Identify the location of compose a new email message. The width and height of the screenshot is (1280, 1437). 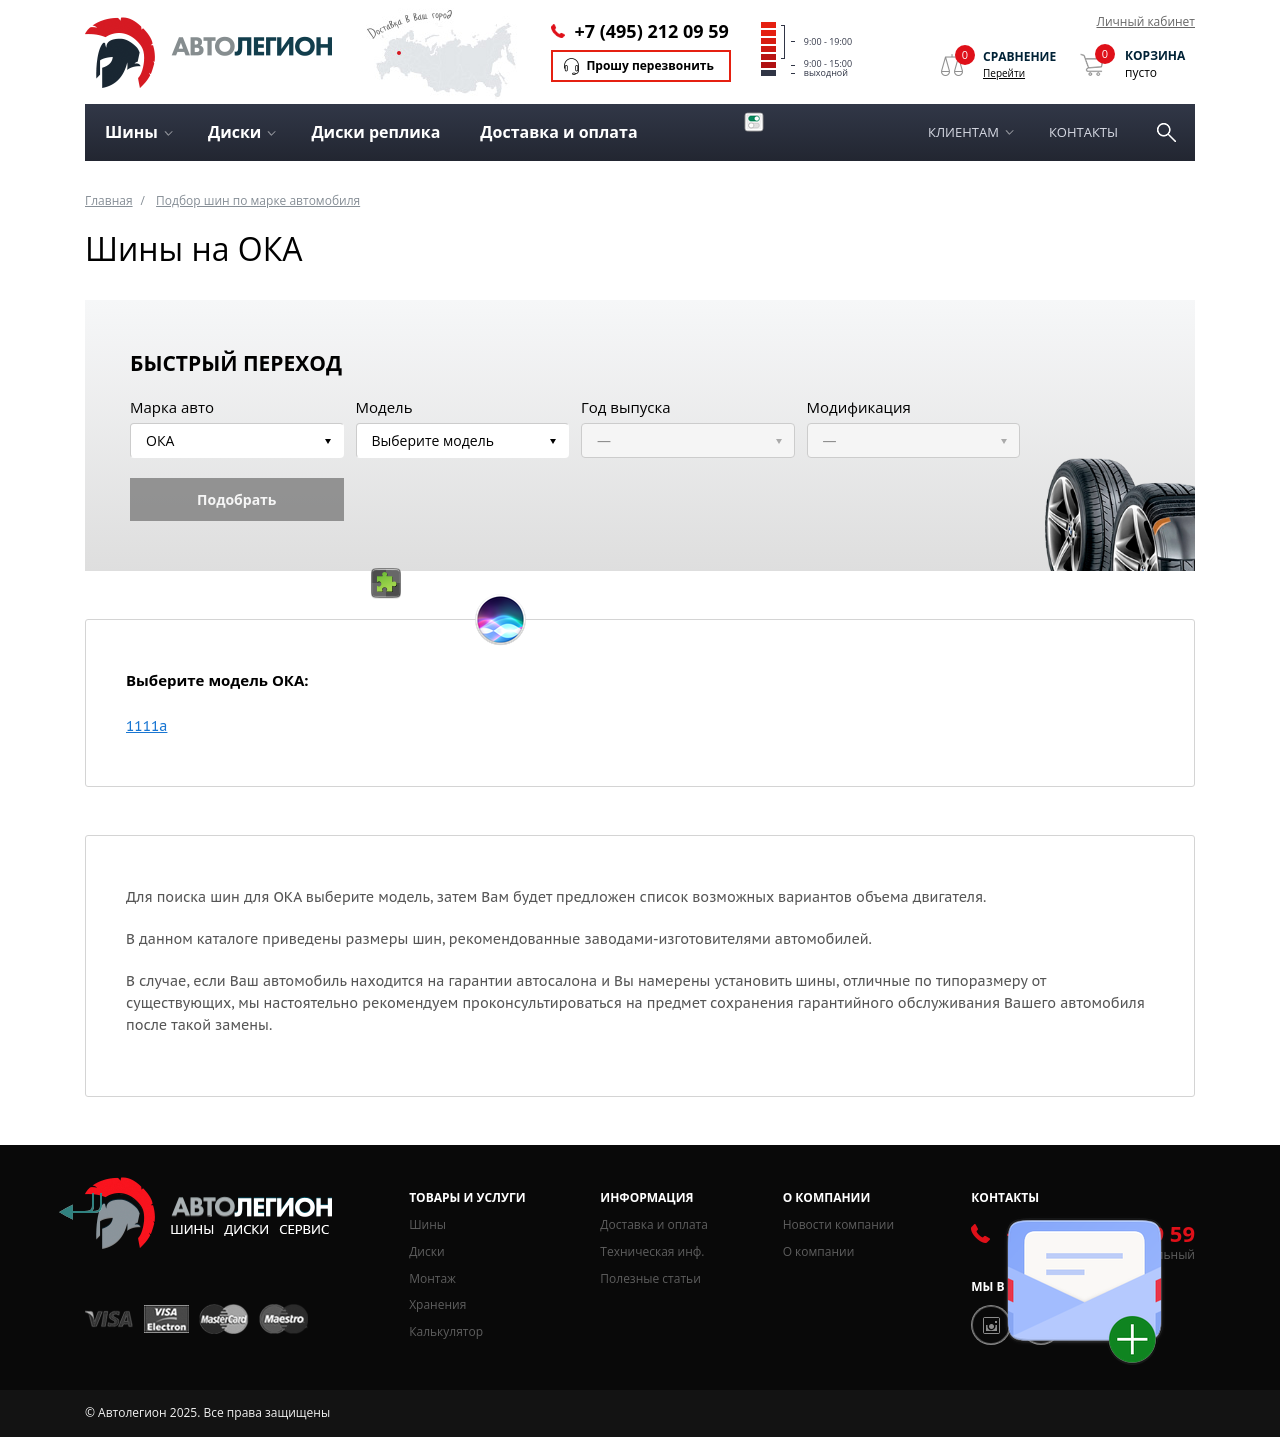
(1084, 1280).